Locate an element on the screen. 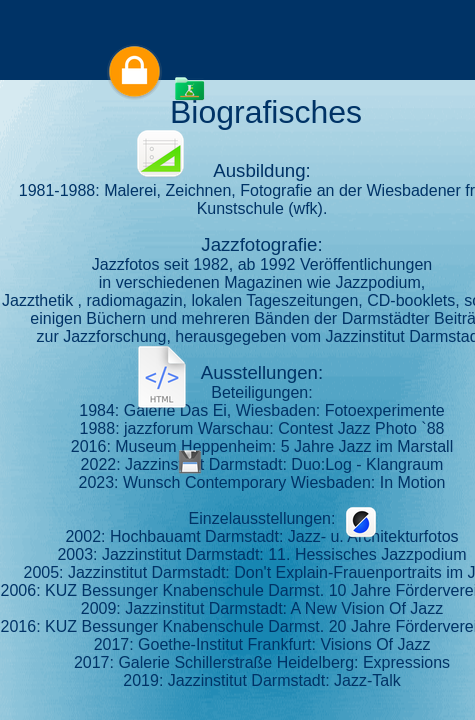 This screenshot has width=475, height=720. open glade interface designer is located at coordinates (160, 153).